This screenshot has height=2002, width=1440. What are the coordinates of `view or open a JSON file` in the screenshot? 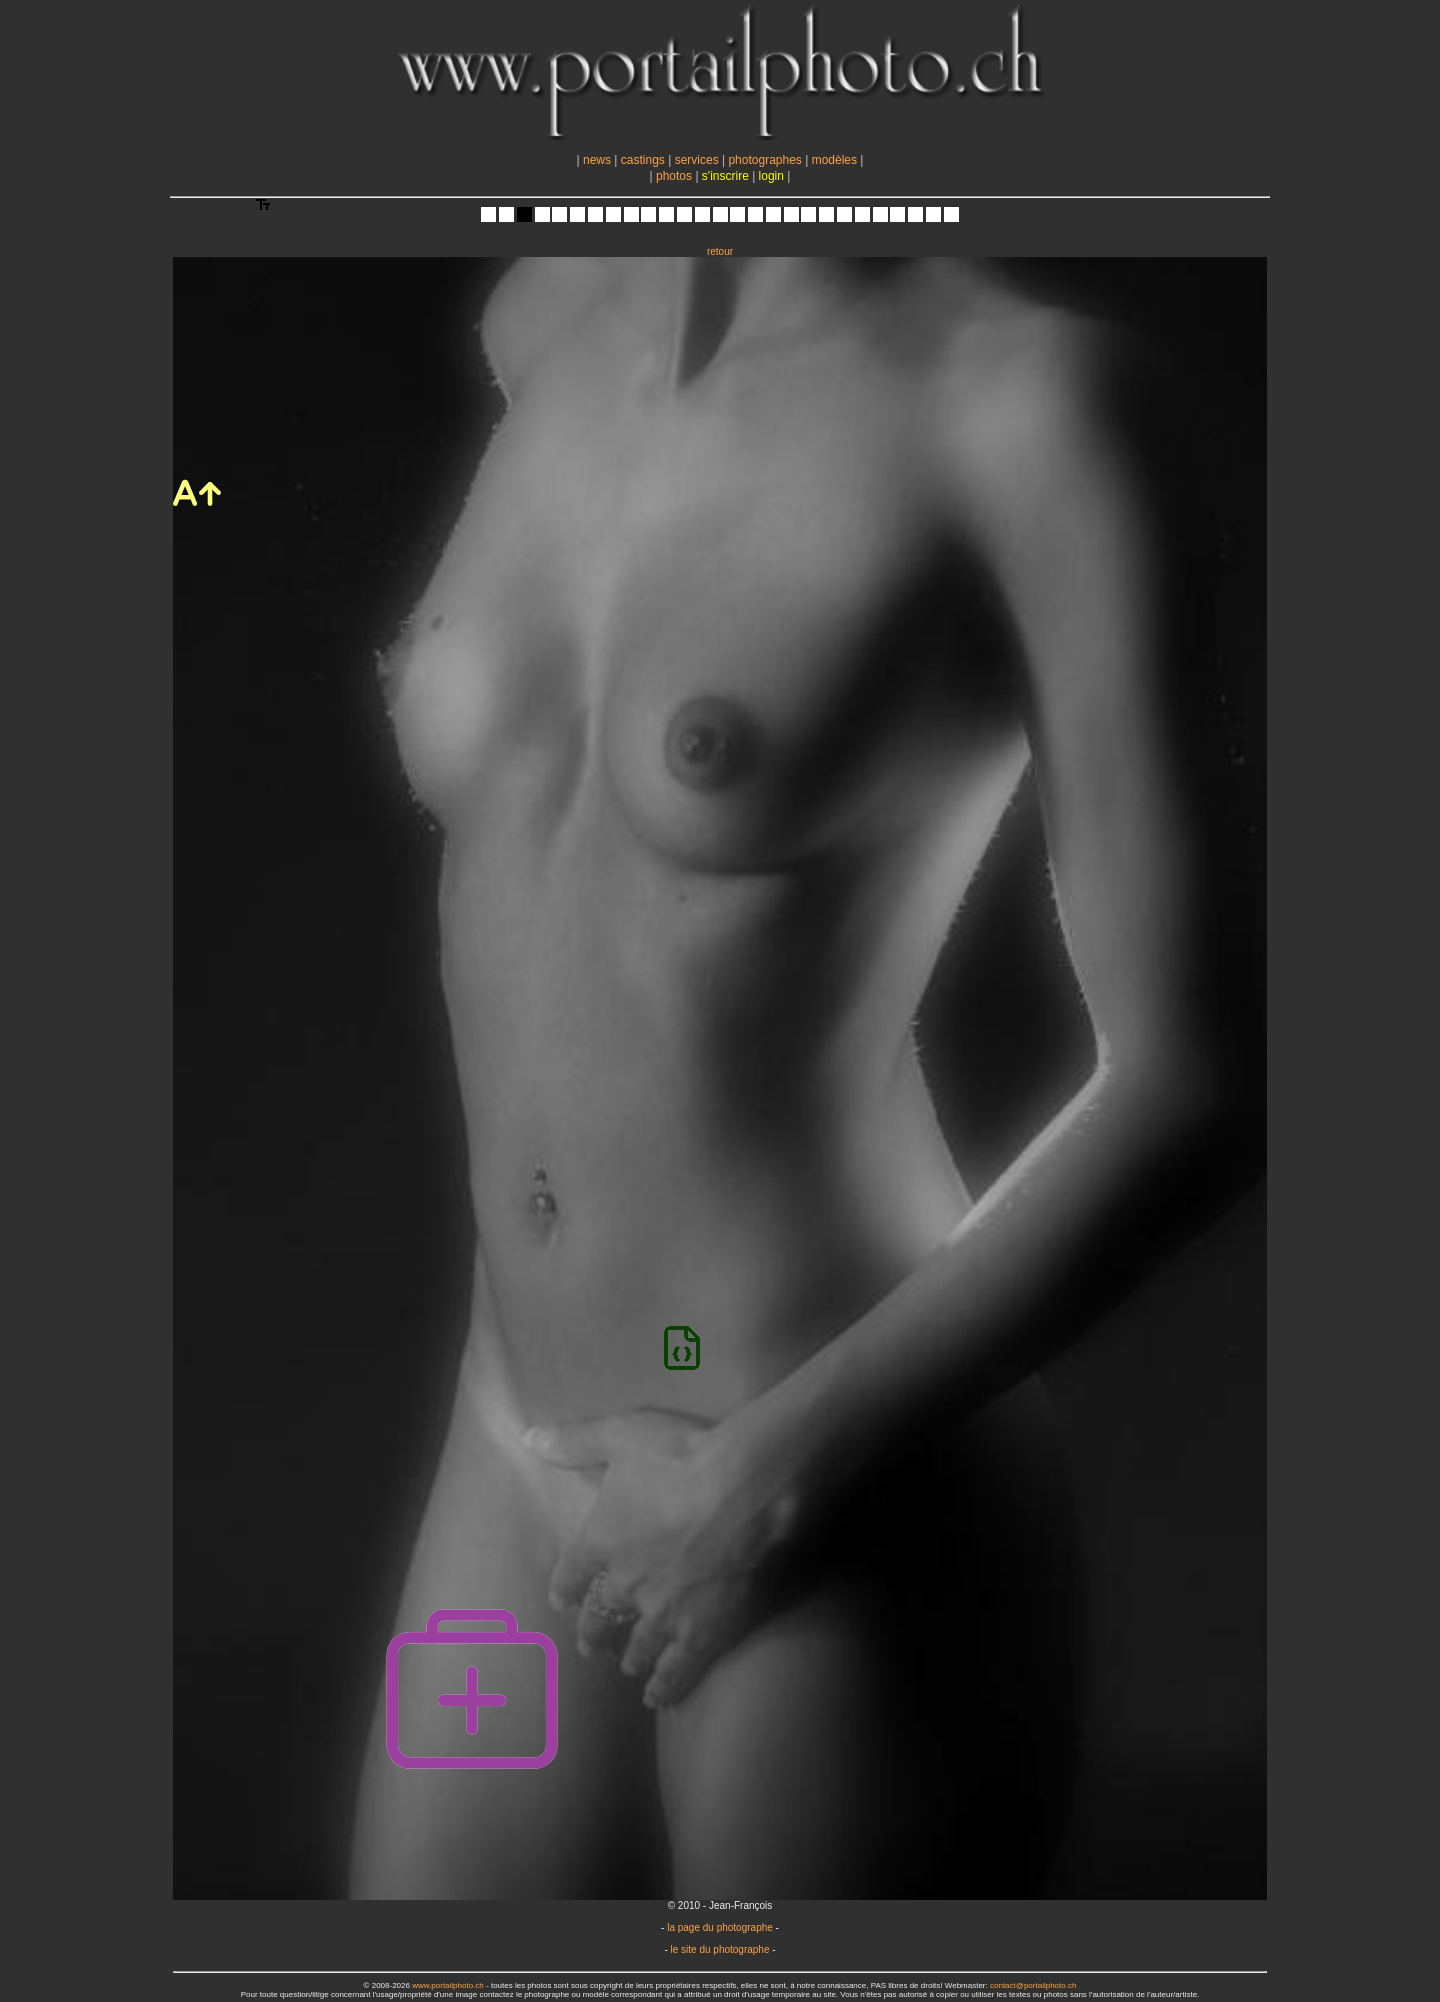 It's located at (682, 1348).